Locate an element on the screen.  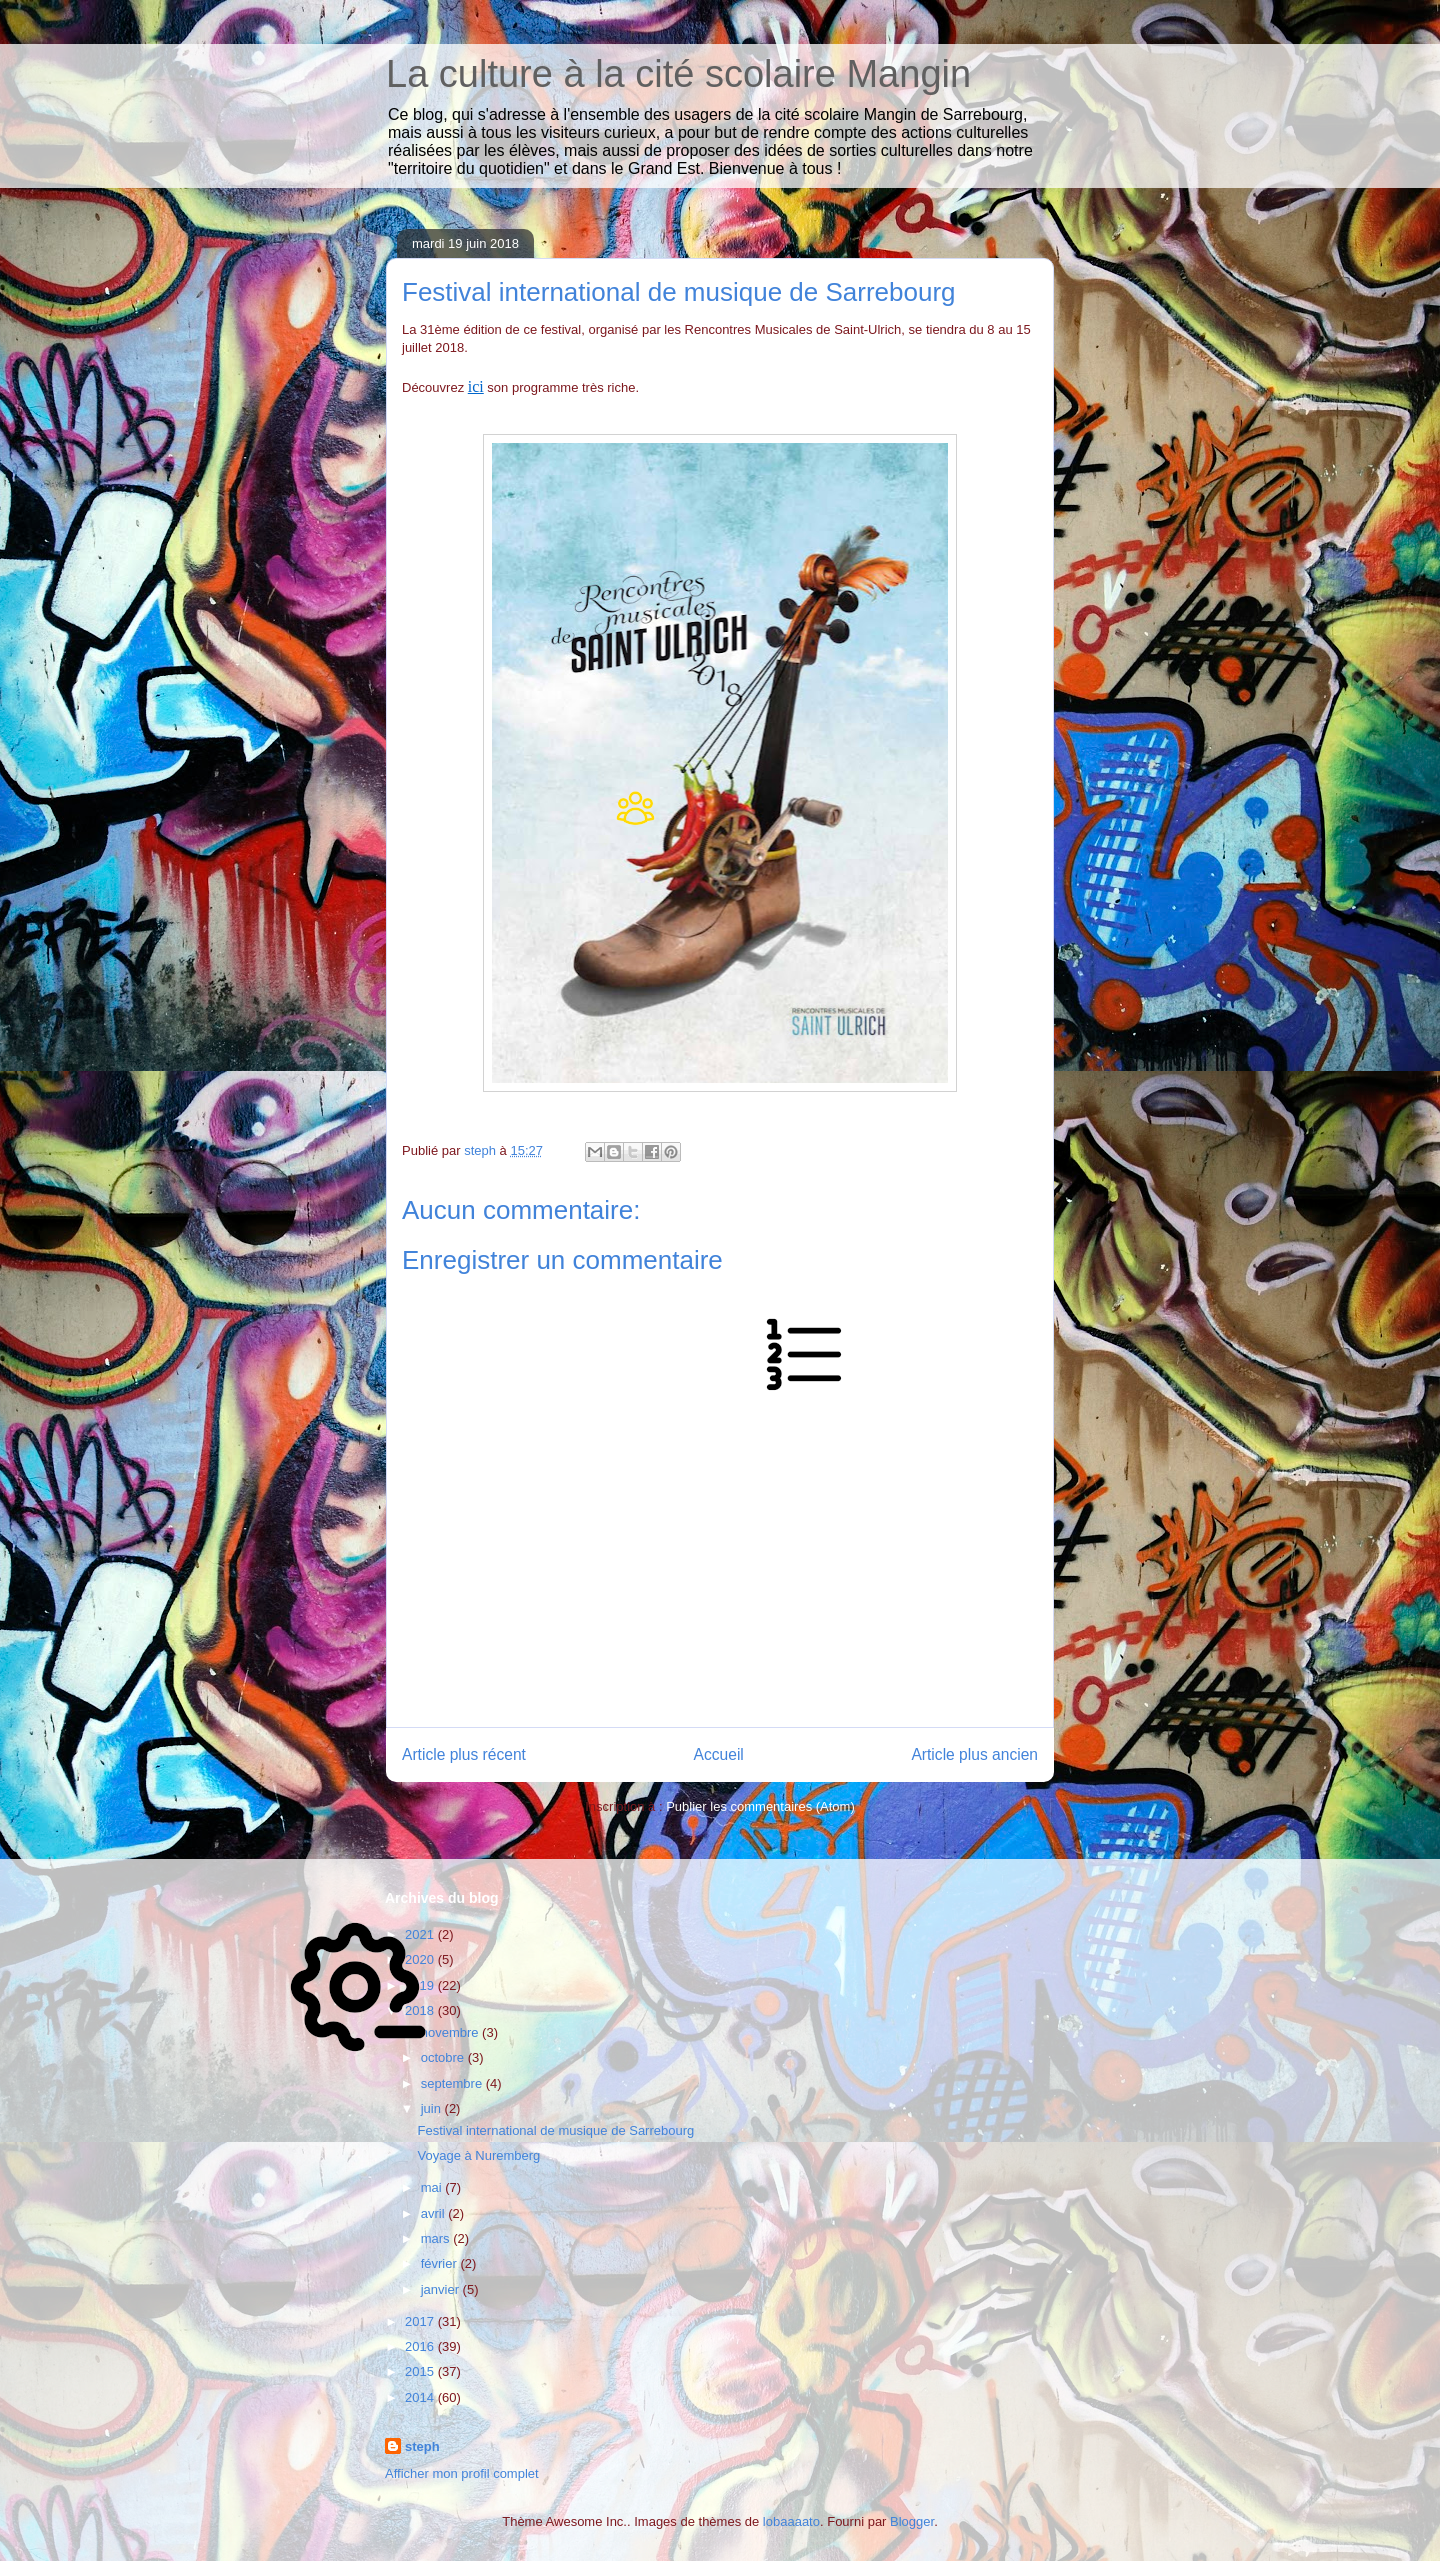
remove a setting or preference is located at coordinates (355, 1987).